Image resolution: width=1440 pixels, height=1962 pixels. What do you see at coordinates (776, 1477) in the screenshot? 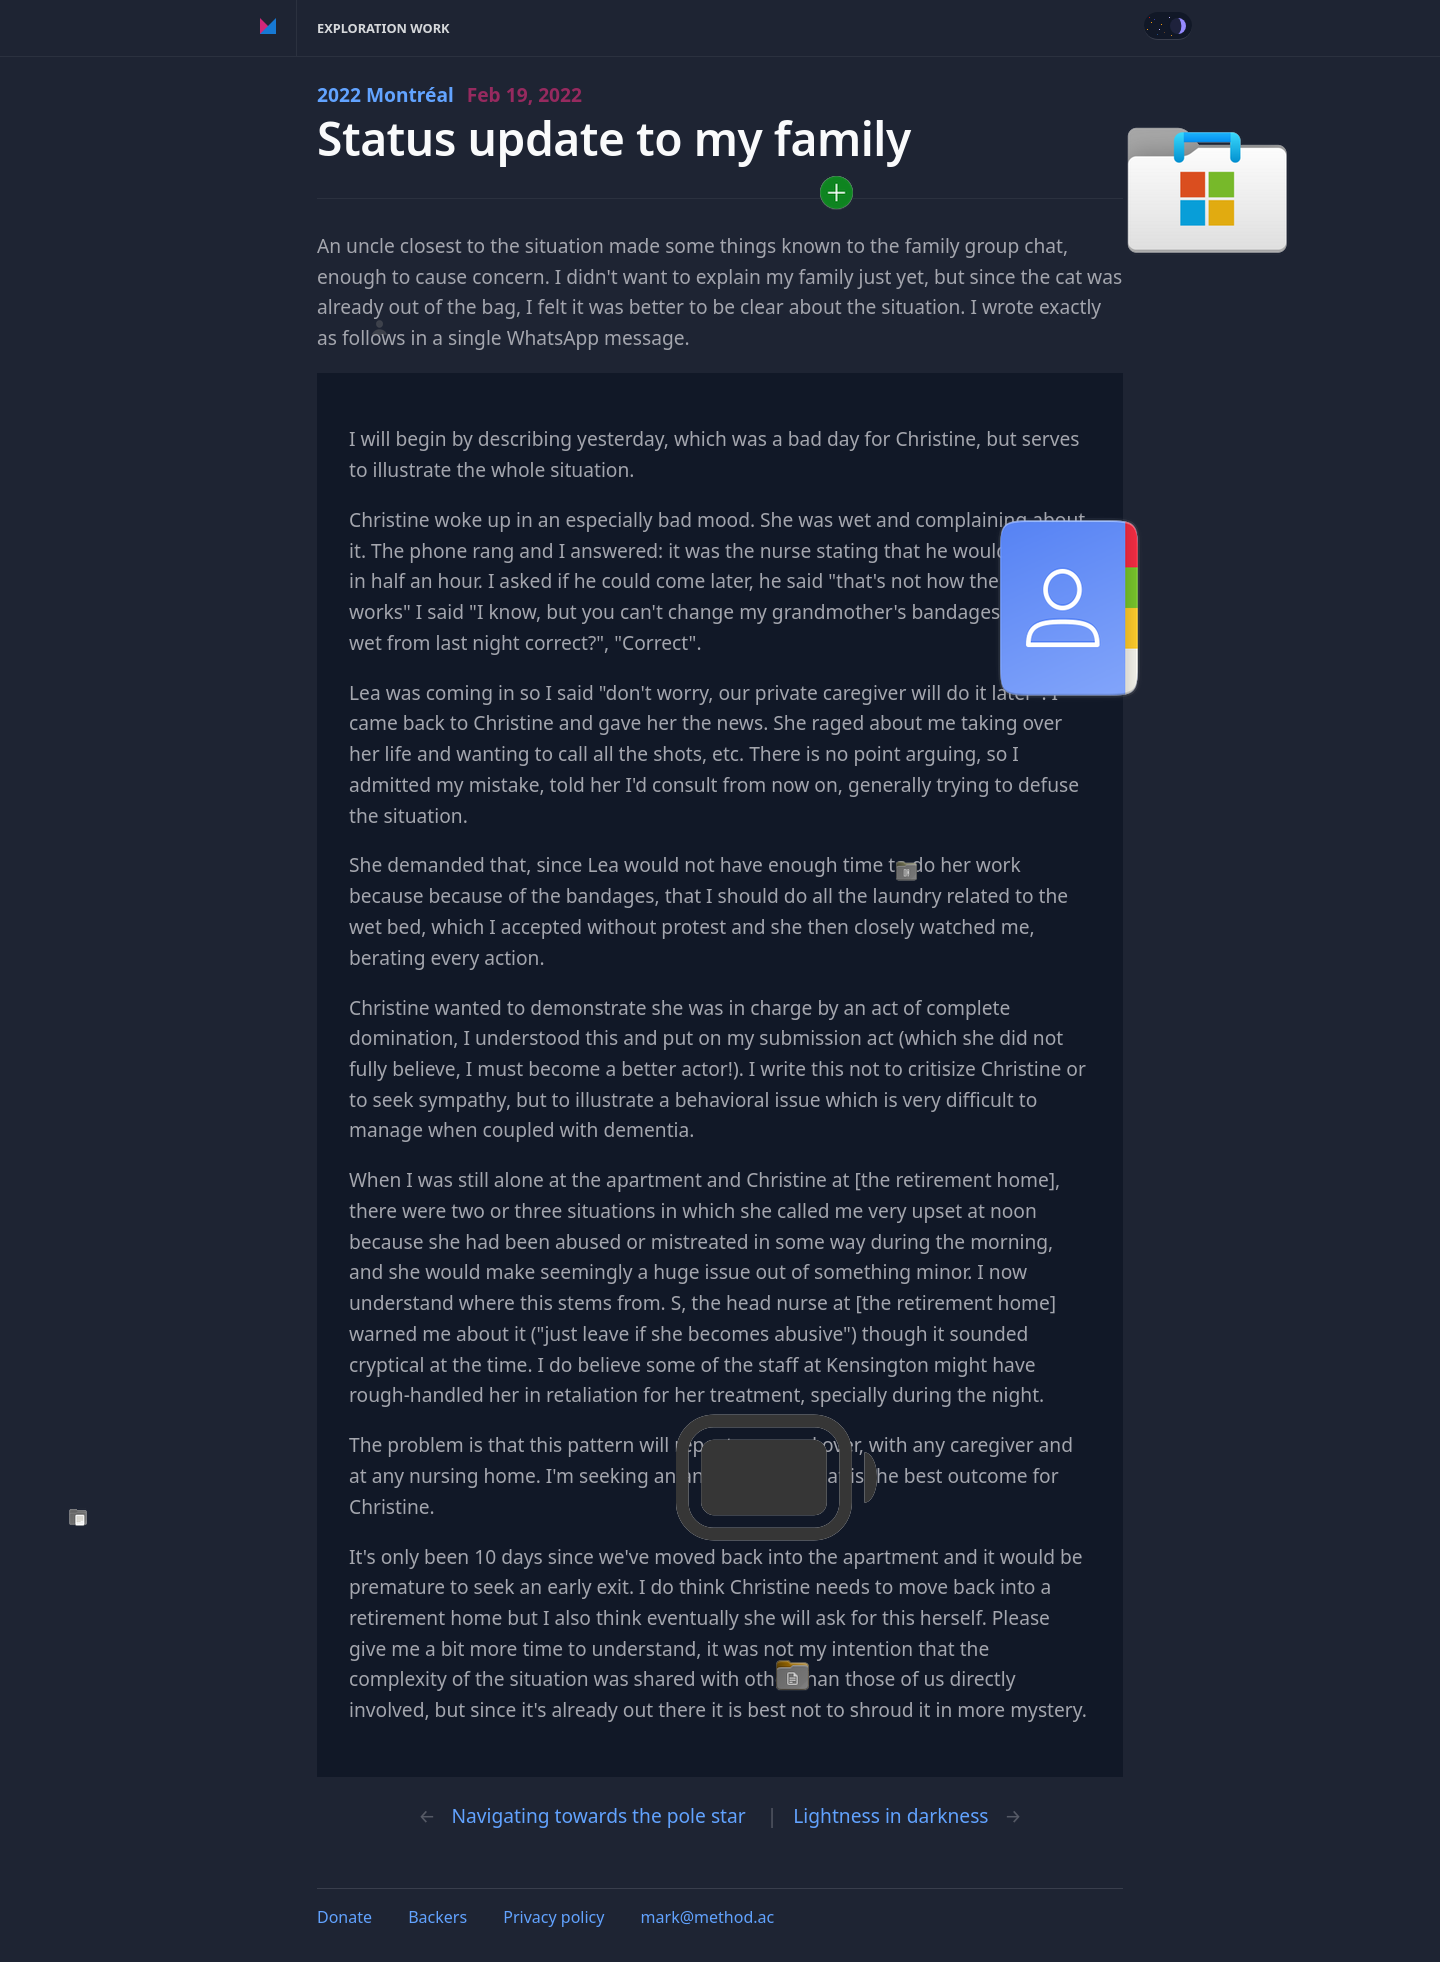
I see `indicates current battery level` at bounding box center [776, 1477].